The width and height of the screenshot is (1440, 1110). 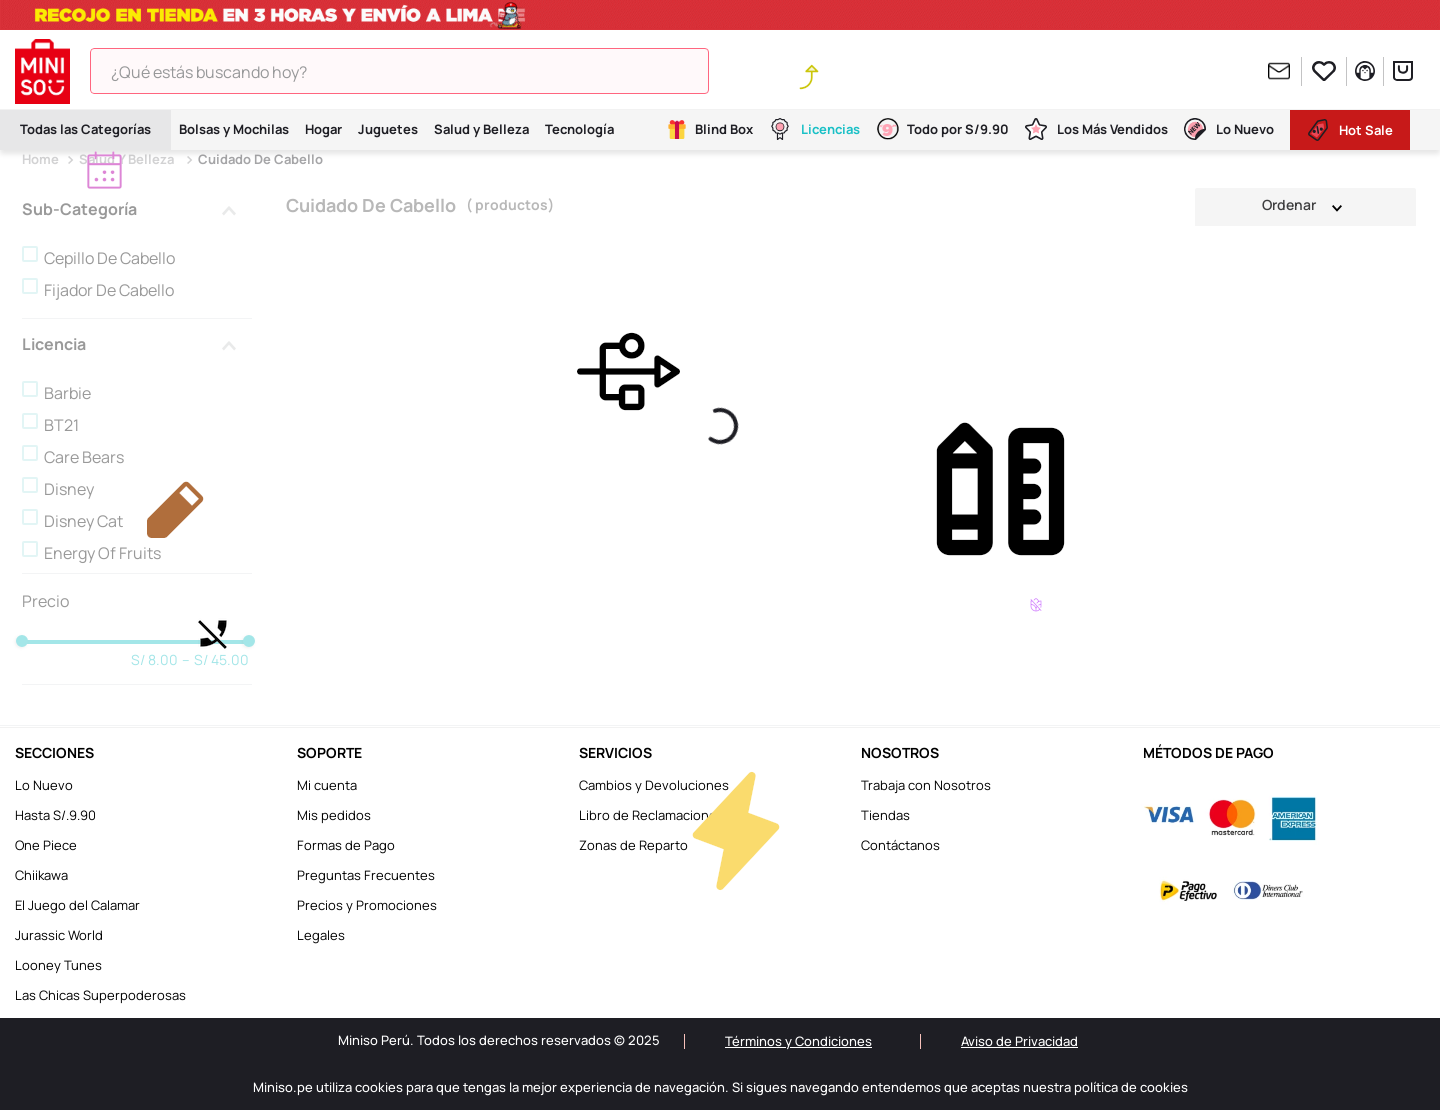 I want to click on edit content or text, so click(x=174, y=511).